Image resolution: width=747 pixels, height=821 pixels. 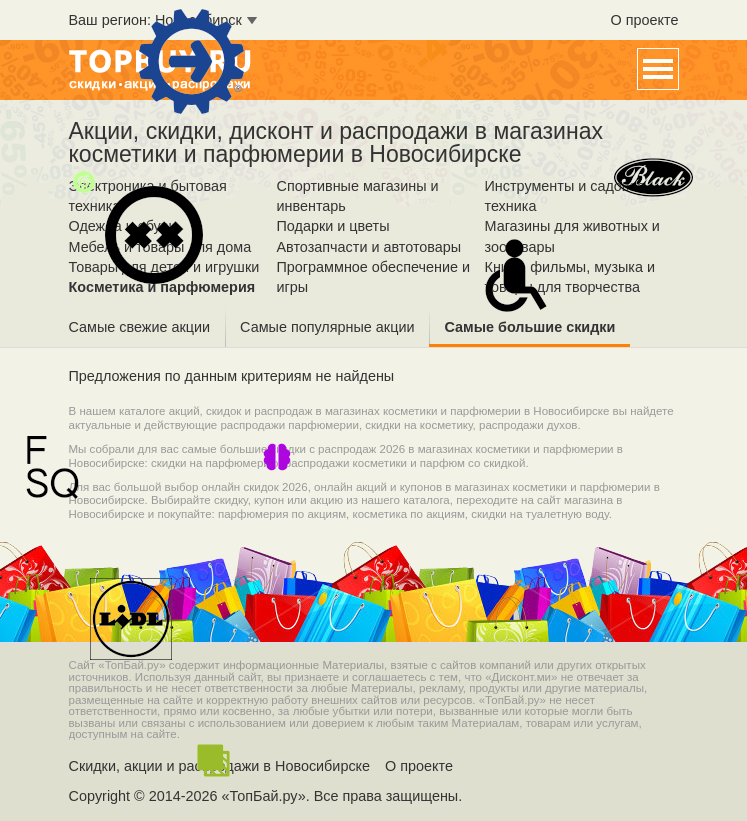 What do you see at coordinates (277, 457) in the screenshot?
I see `access mental health or wellness features` at bounding box center [277, 457].